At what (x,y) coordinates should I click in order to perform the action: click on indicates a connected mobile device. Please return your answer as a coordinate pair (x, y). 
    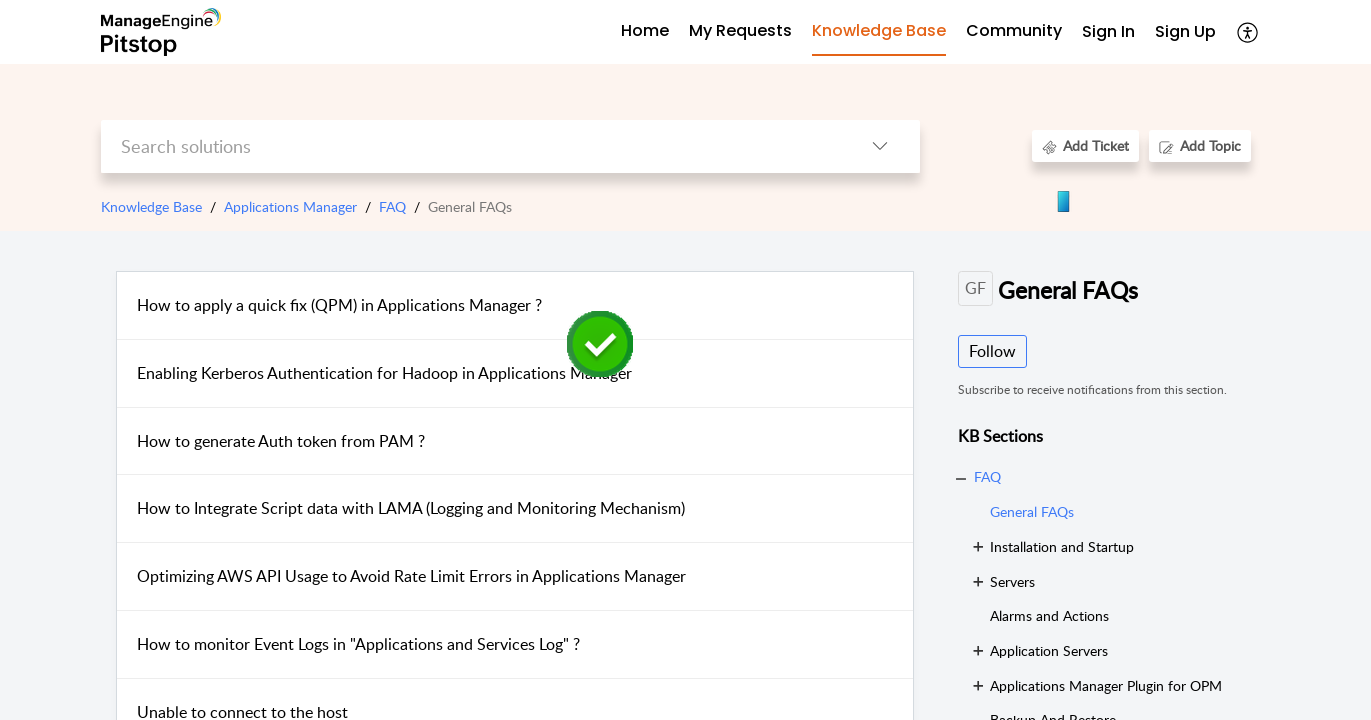
    Looking at the image, I should click on (1063, 201).